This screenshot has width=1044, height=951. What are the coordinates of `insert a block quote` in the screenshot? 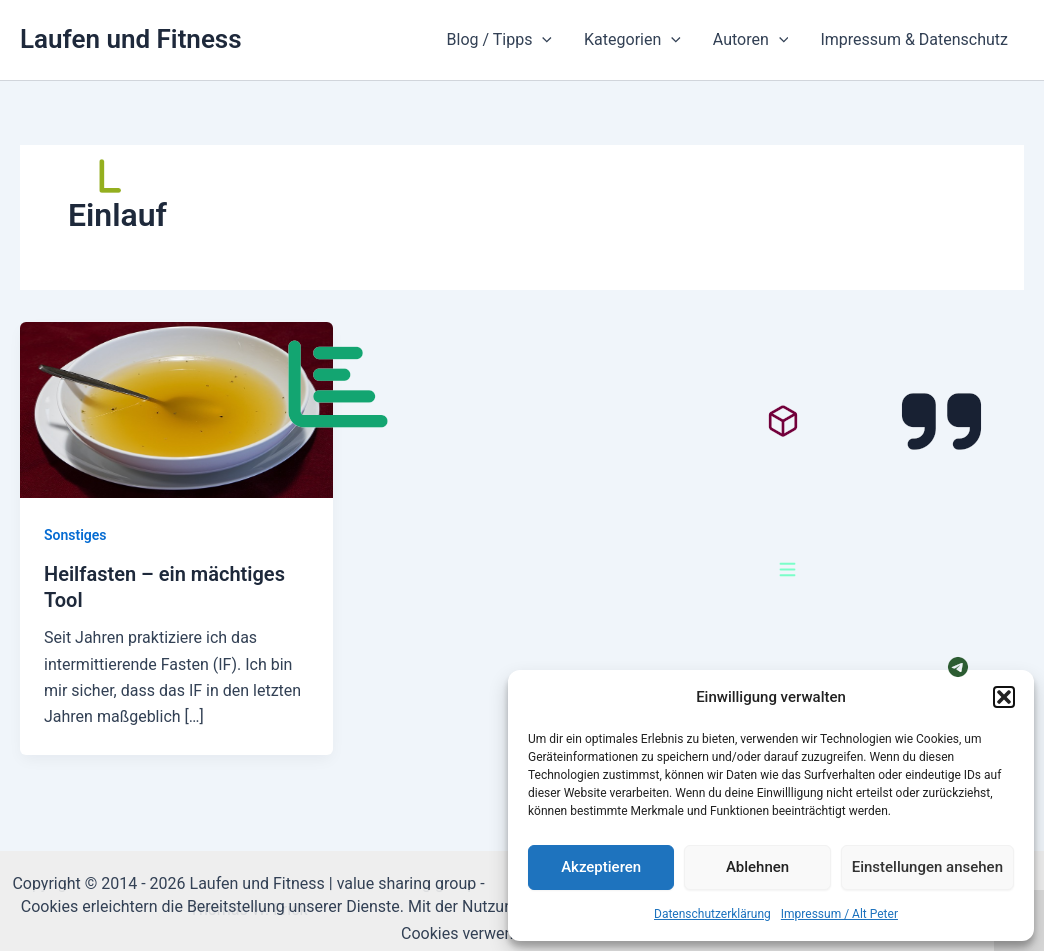 It's located at (941, 421).